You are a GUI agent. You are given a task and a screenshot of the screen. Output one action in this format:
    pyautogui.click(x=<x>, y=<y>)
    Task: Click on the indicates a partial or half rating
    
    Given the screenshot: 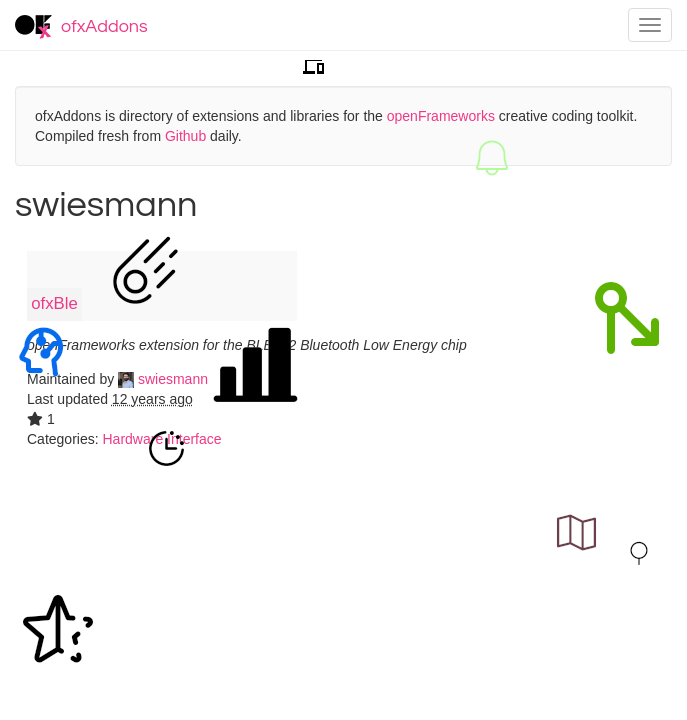 What is the action you would take?
    pyautogui.click(x=58, y=630)
    